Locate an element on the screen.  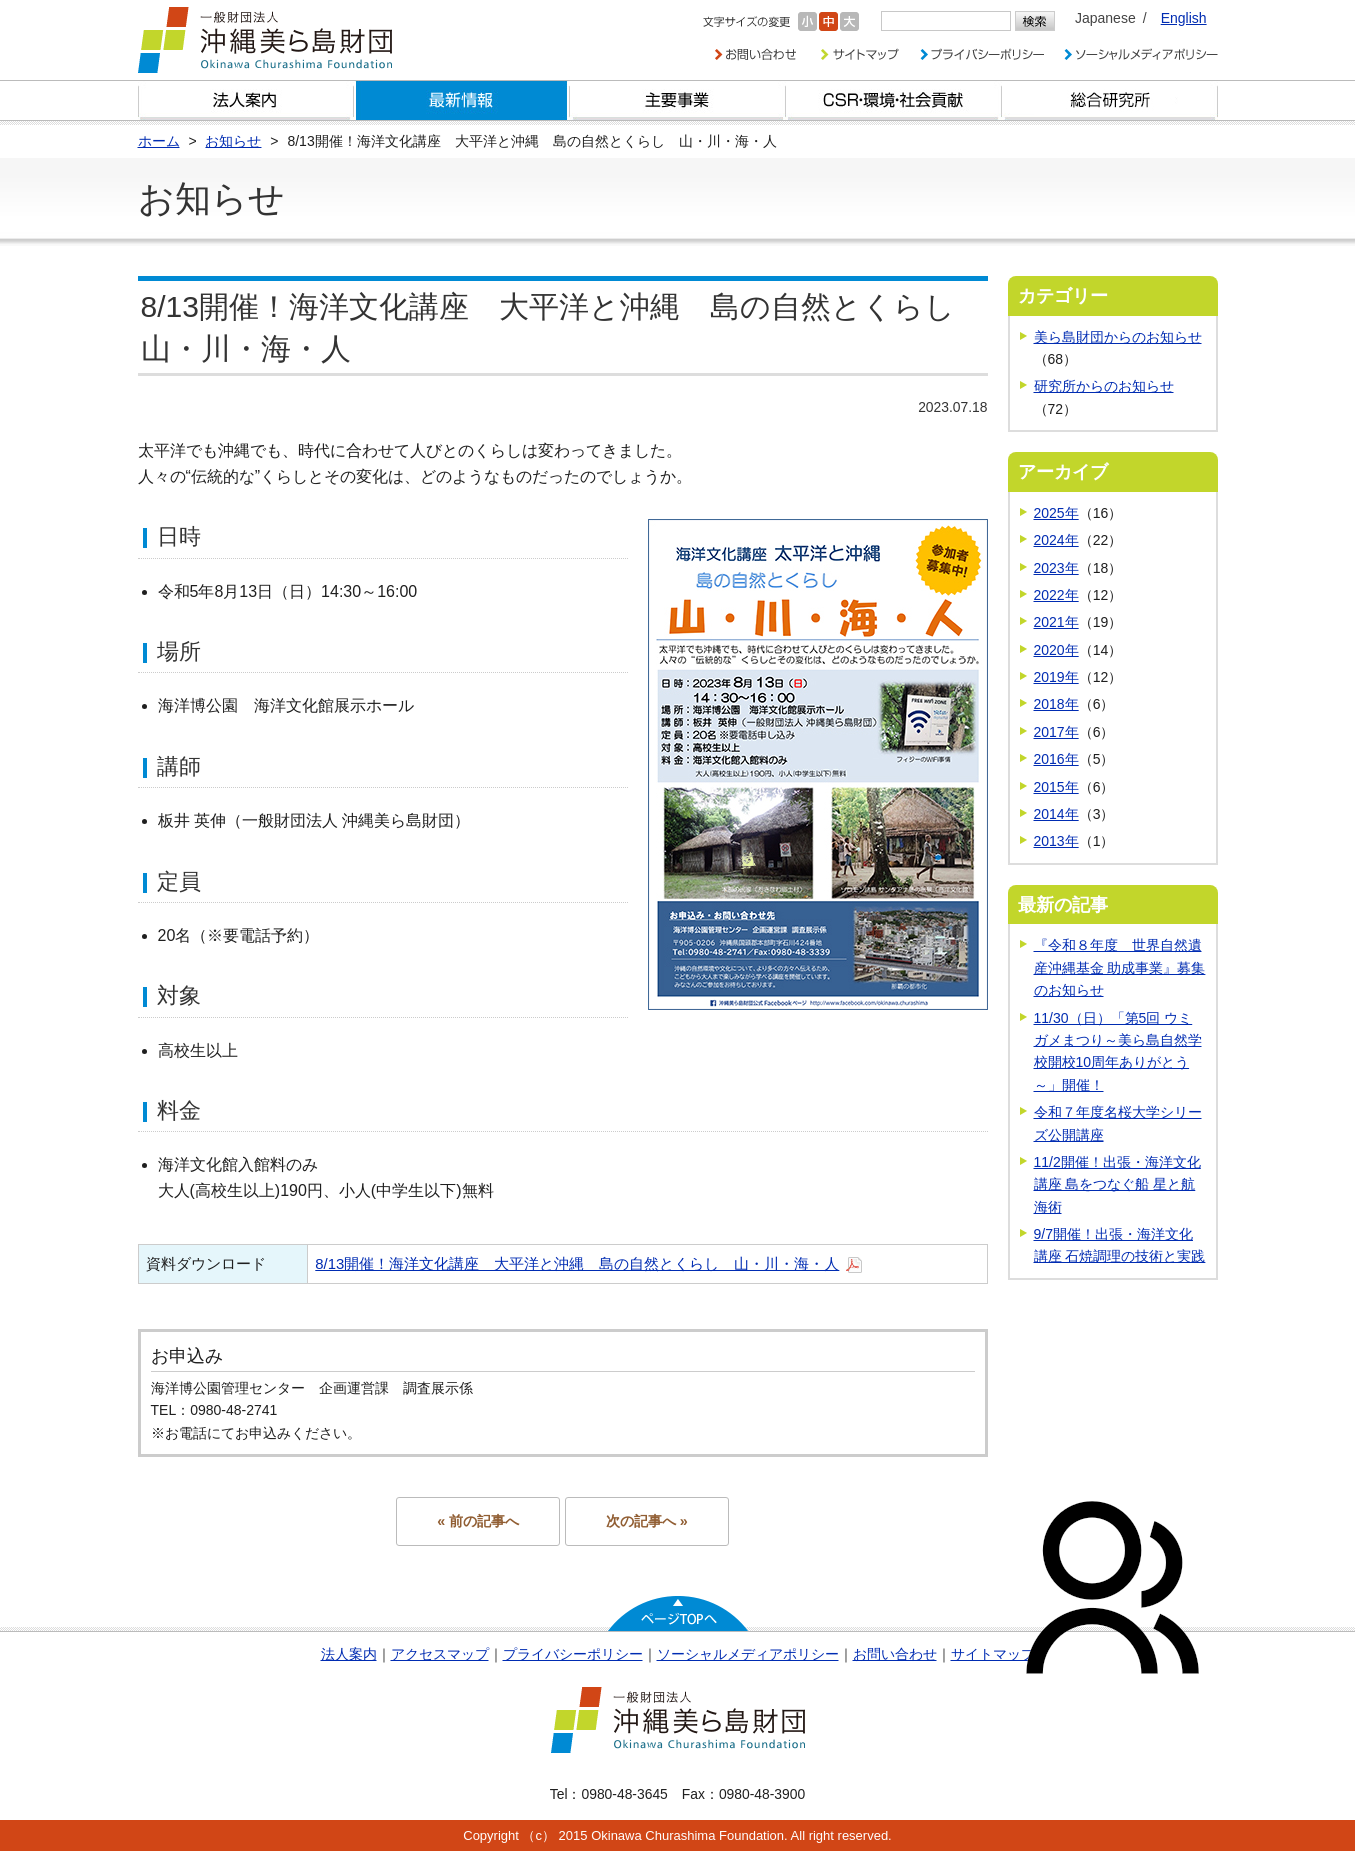
jaeger distributed tracing platform logo is located at coordinates (748, 860).